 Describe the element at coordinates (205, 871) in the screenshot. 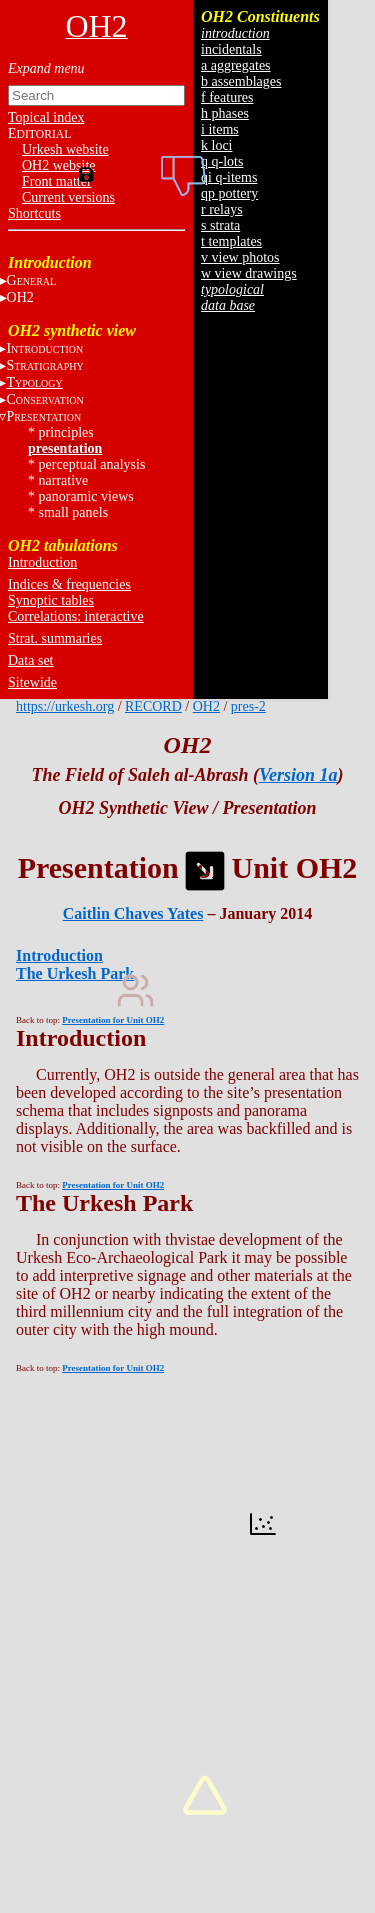

I see `navigate to the bottom-right section` at that location.